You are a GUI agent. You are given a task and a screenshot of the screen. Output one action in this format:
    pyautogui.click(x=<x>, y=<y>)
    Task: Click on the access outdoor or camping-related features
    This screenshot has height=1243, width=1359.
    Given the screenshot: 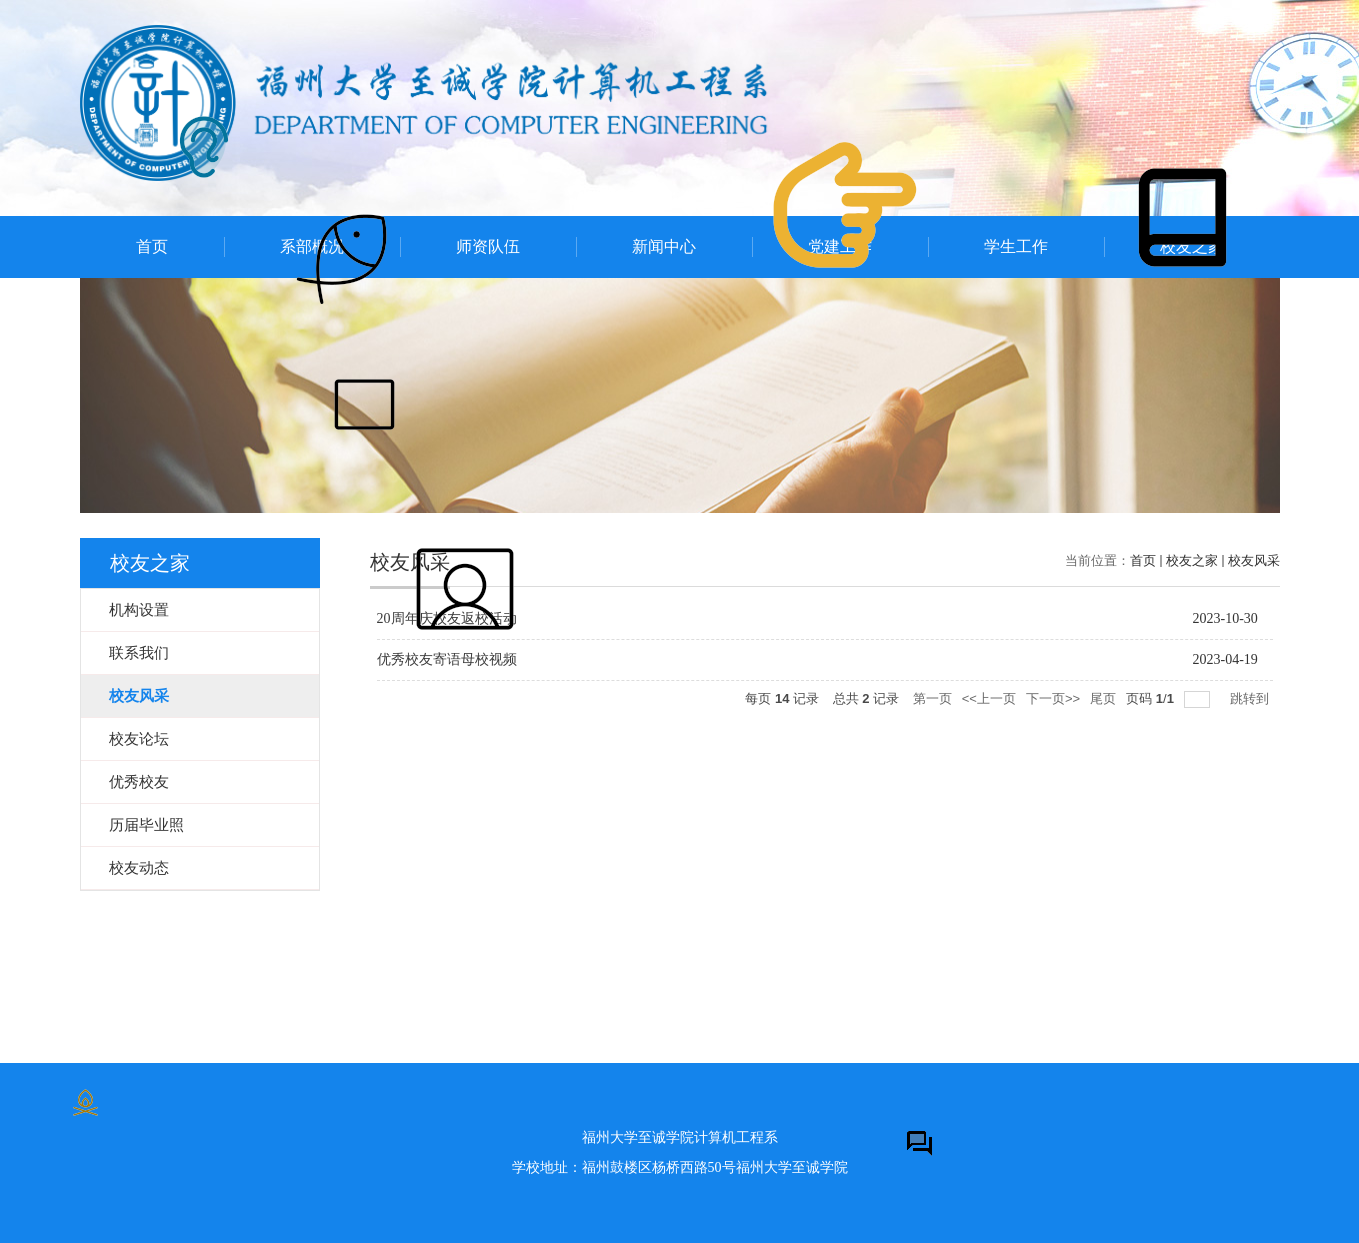 What is the action you would take?
    pyautogui.click(x=85, y=1102)
    